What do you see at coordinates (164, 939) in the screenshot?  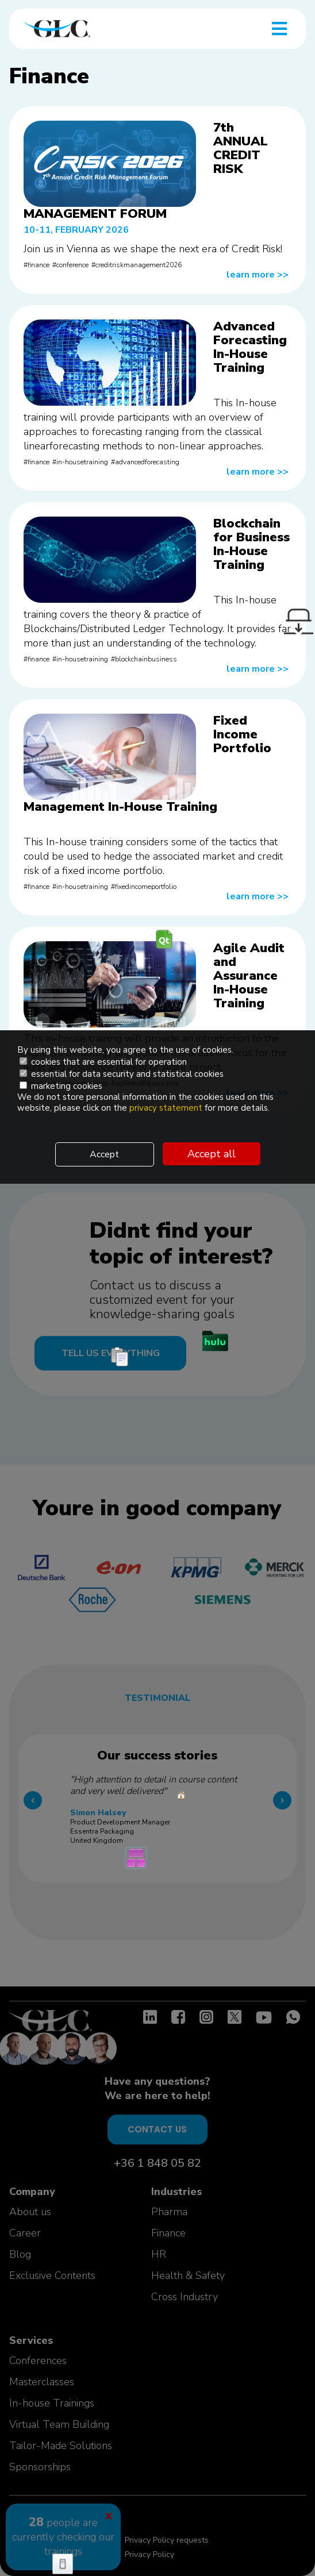 I see `a QML source file used in Qt development` at bounding box center [164, 939].